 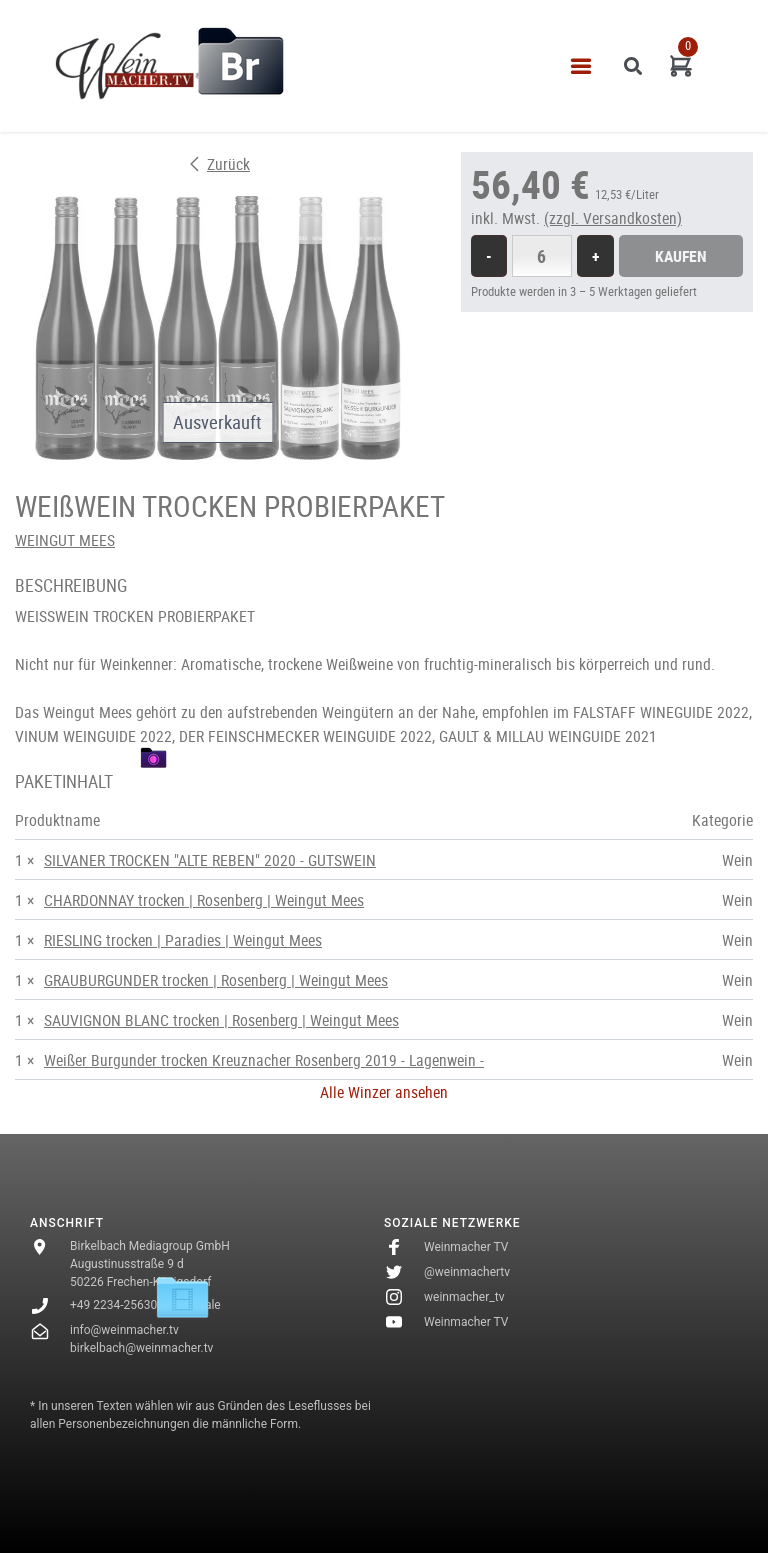 What do you see at coordinates (153, 758) in the screenshot?
I see `open wondershare demoair folder` at bounding box center [153, 758].